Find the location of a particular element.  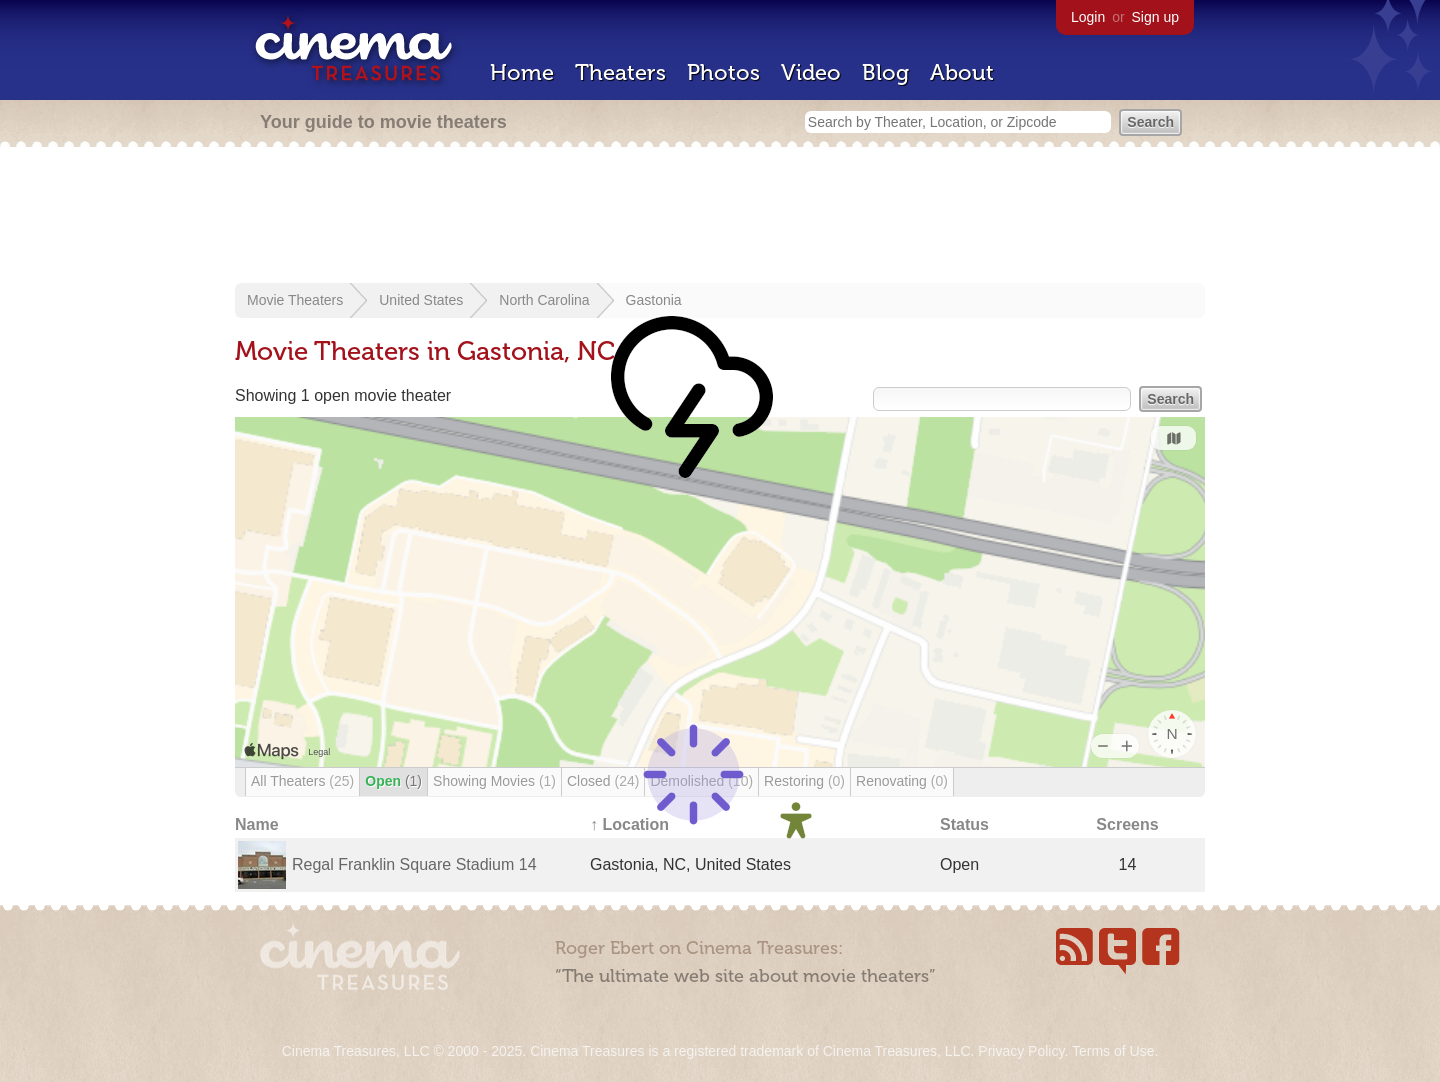

indicates user profile or account is located at coordinates (796, 821).